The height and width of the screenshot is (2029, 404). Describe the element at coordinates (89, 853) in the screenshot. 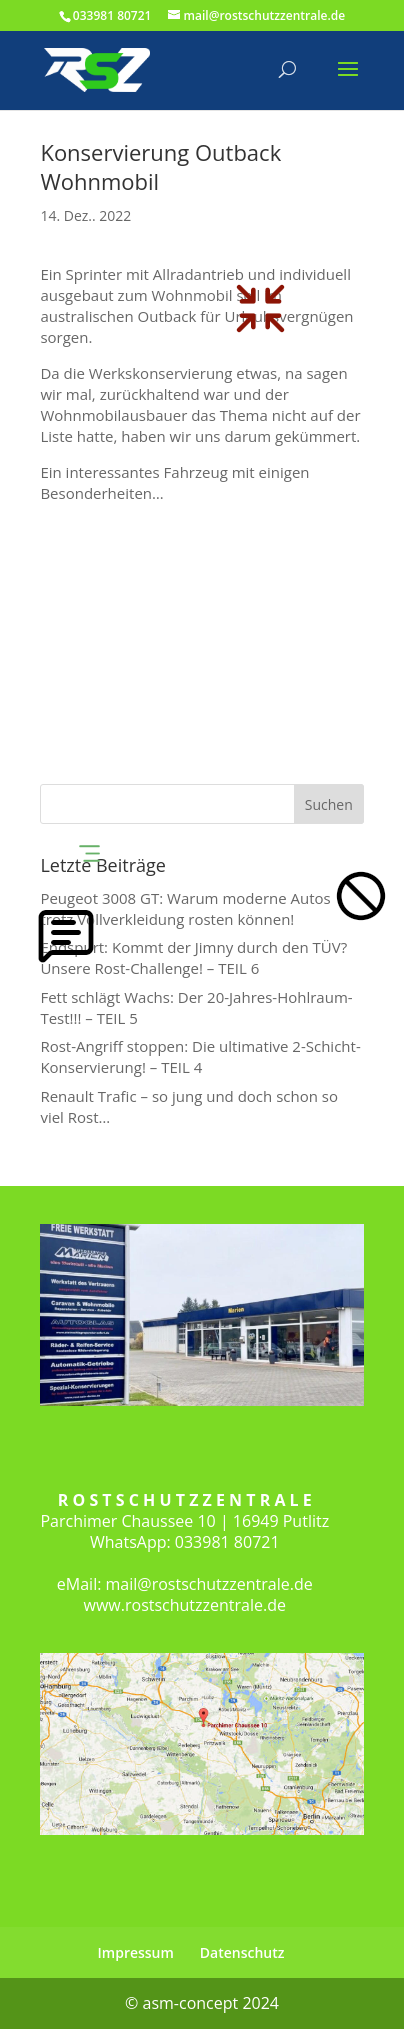

I see `align text to the right edge` at that location.